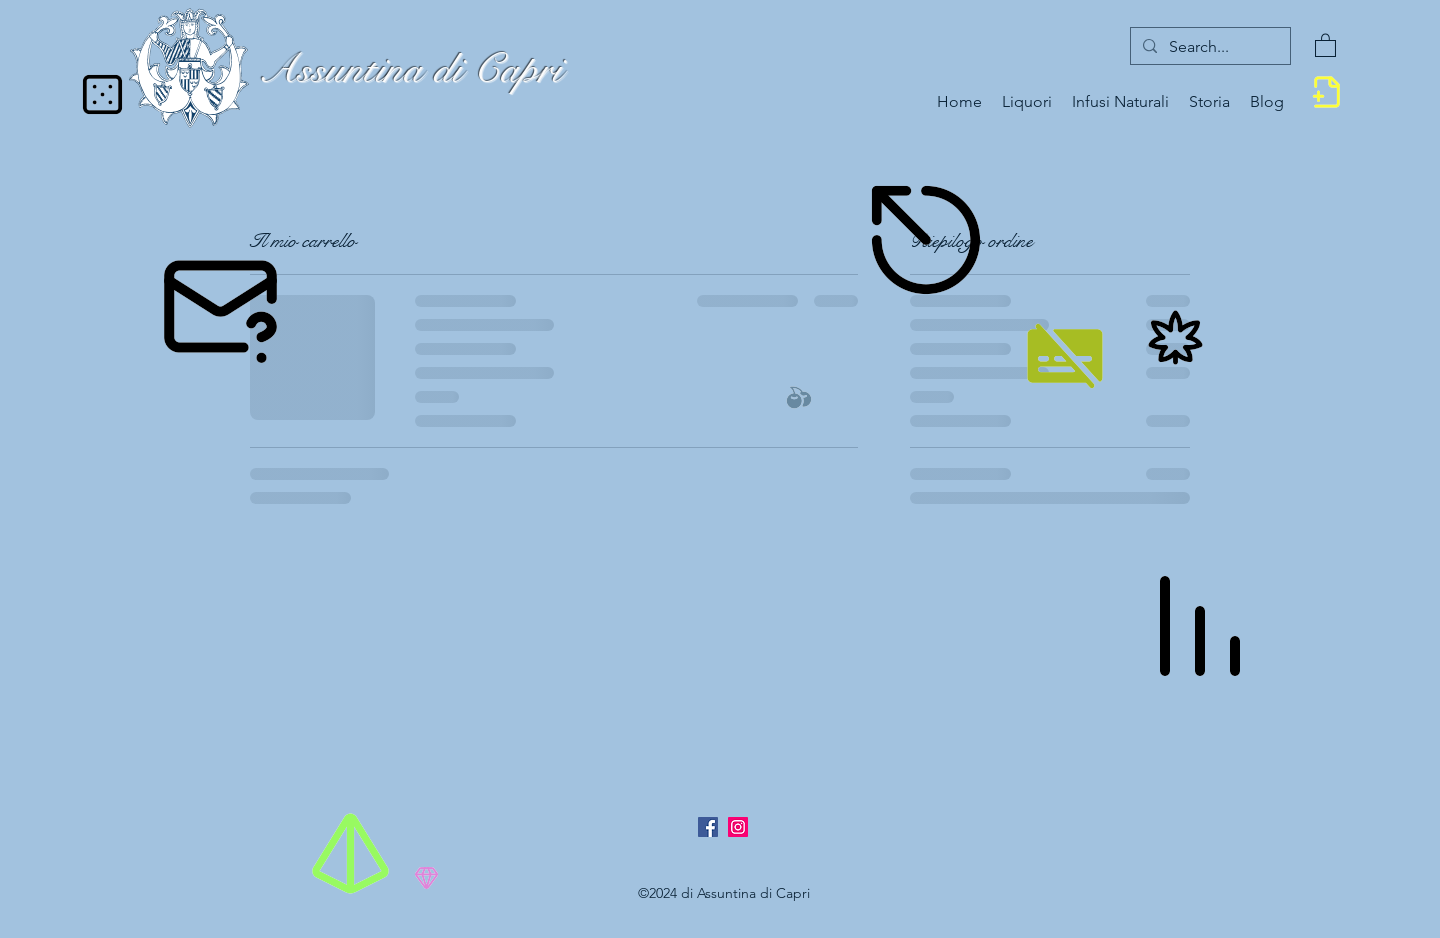 This screenshot has height=938, width=1440. What do you see at coordinates (350, 853) in the screenshot?
I see `view 3D model or object` at bounding box center [350, 853].